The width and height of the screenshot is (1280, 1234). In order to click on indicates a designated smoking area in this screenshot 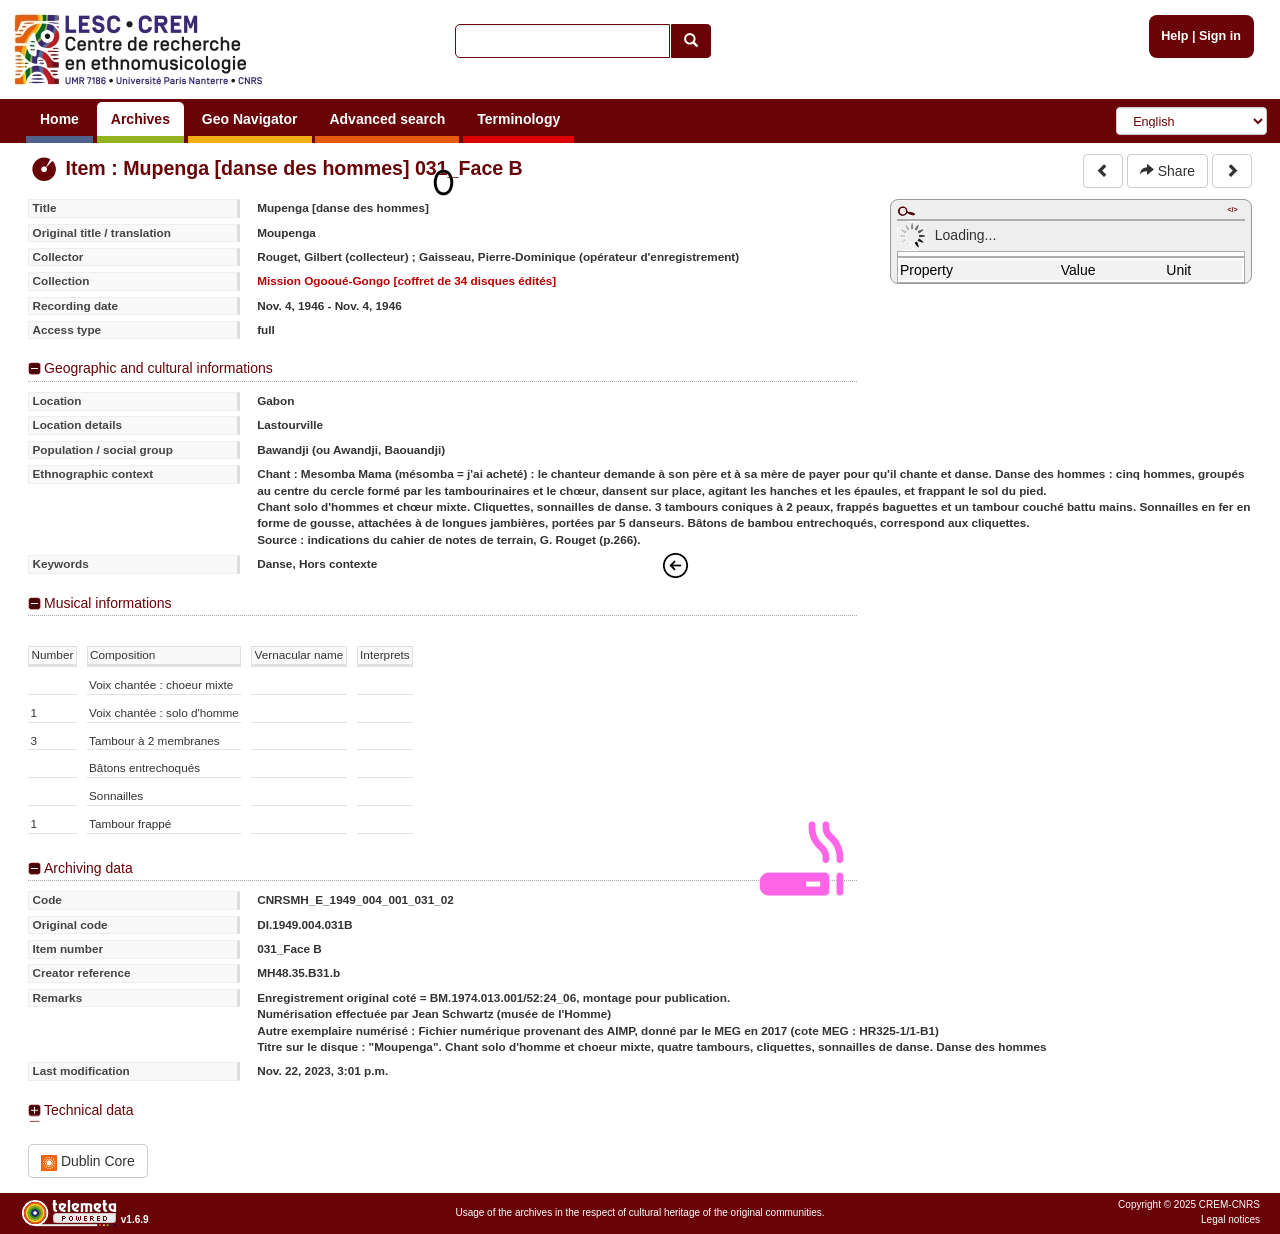, I will do `click(801, 858)`.